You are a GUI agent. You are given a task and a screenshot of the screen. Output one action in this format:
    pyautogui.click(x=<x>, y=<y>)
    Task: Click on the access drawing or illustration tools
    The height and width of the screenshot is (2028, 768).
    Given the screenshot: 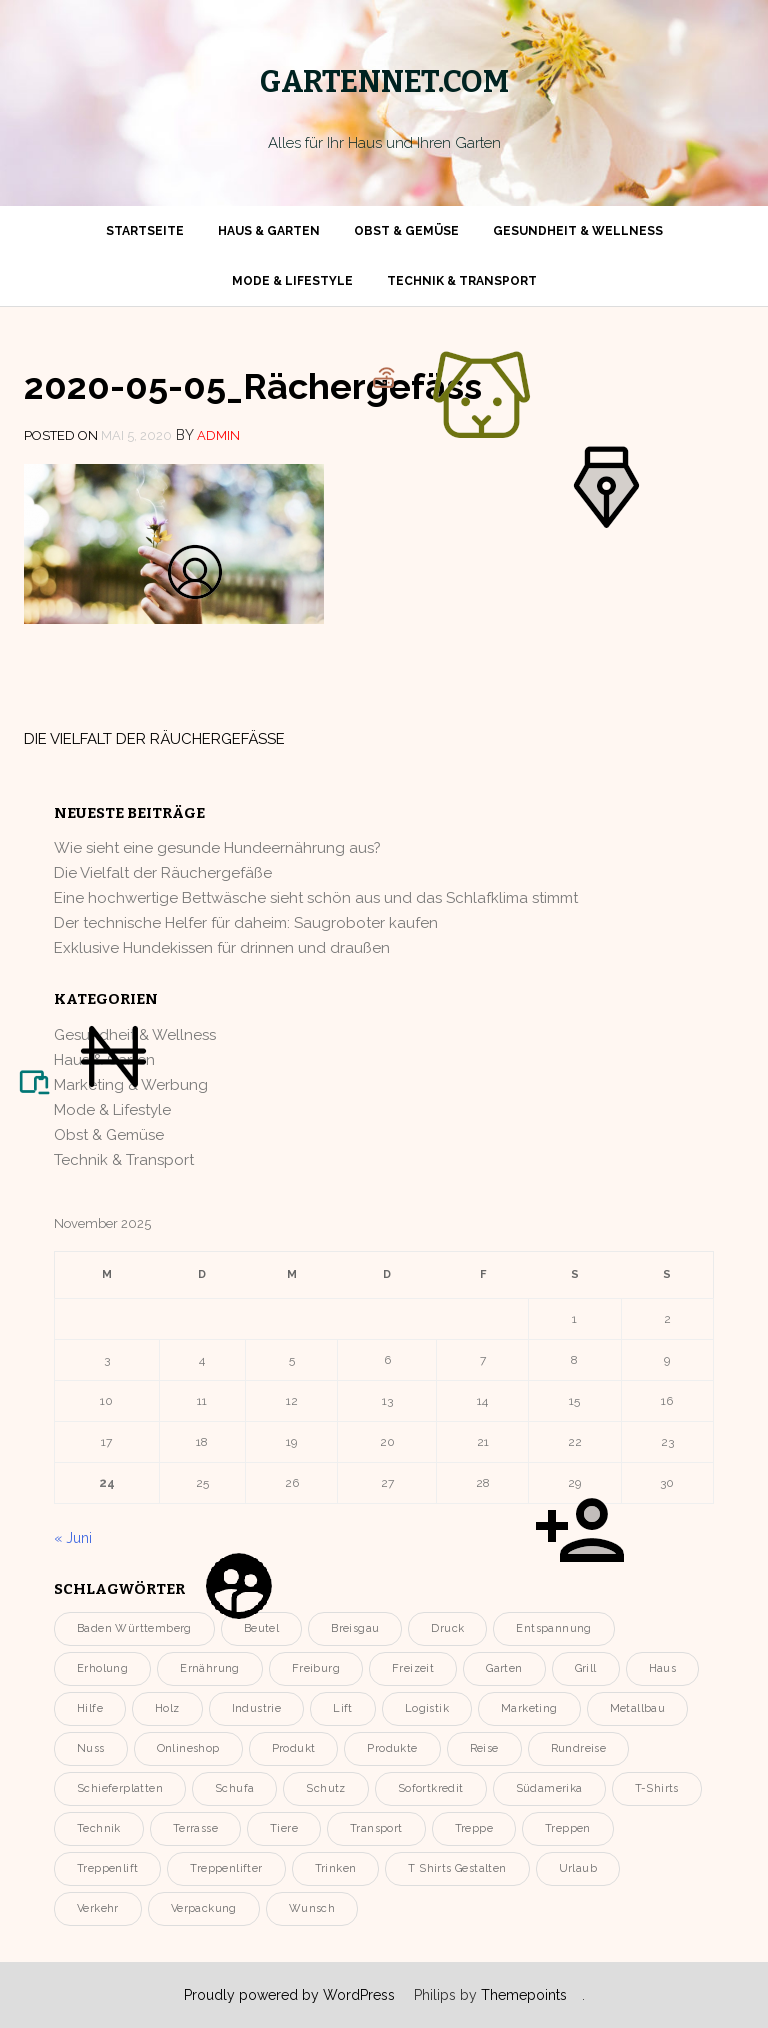 What is the action you would take?
    pyautogui.click(x=606, y=484)
    